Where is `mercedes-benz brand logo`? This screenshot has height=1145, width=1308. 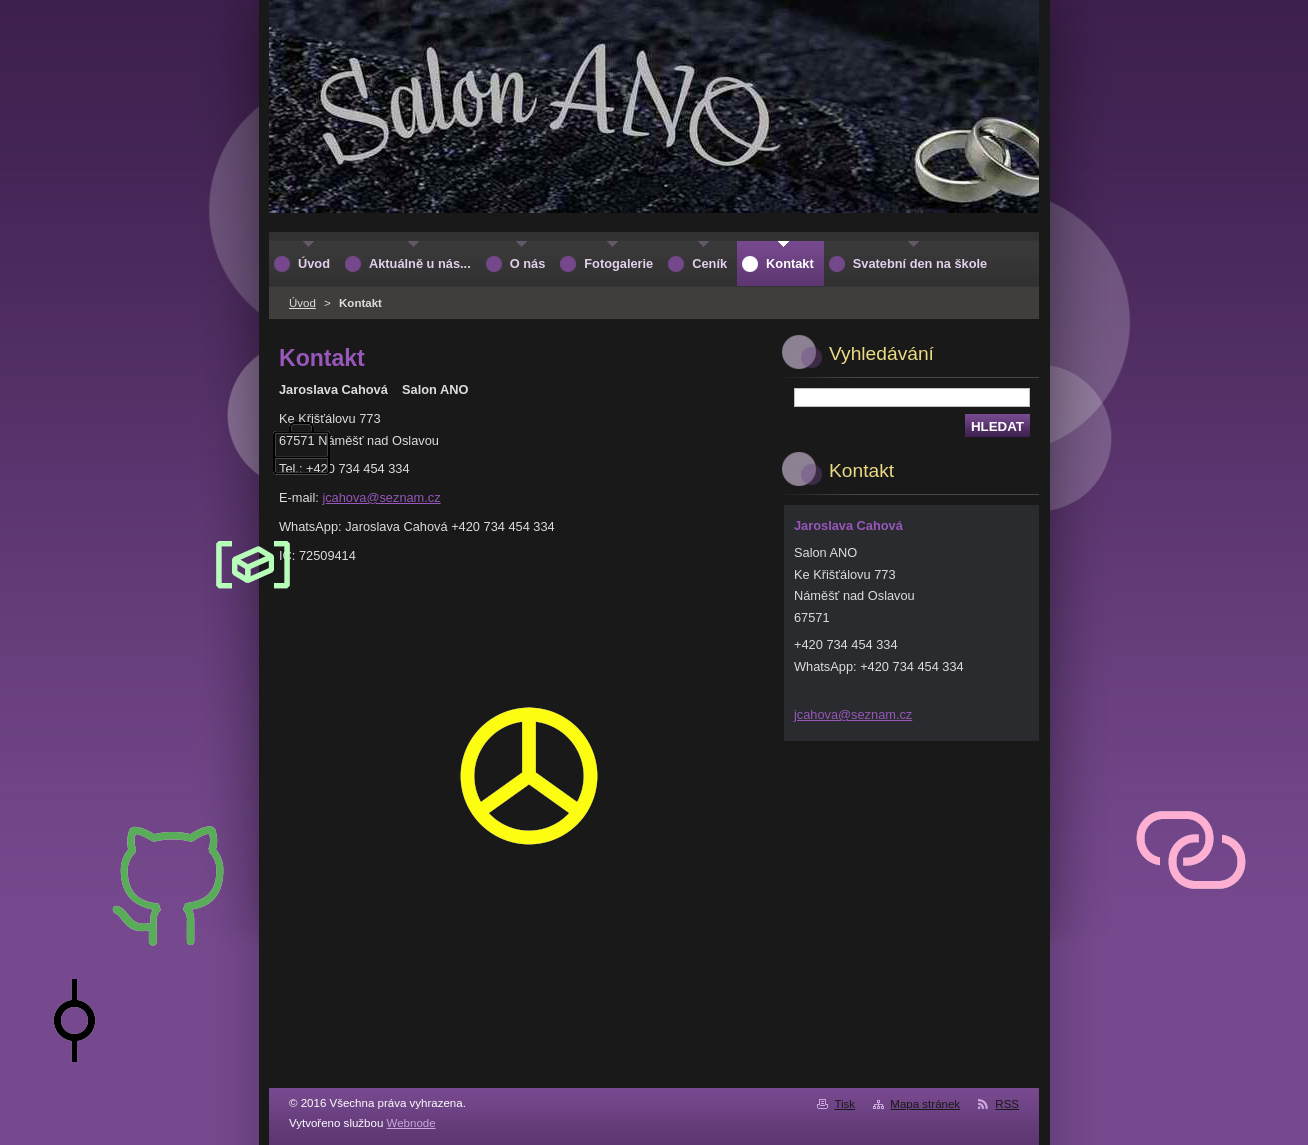 mercedes-benz brand logo is located at coordinates (529, 776).